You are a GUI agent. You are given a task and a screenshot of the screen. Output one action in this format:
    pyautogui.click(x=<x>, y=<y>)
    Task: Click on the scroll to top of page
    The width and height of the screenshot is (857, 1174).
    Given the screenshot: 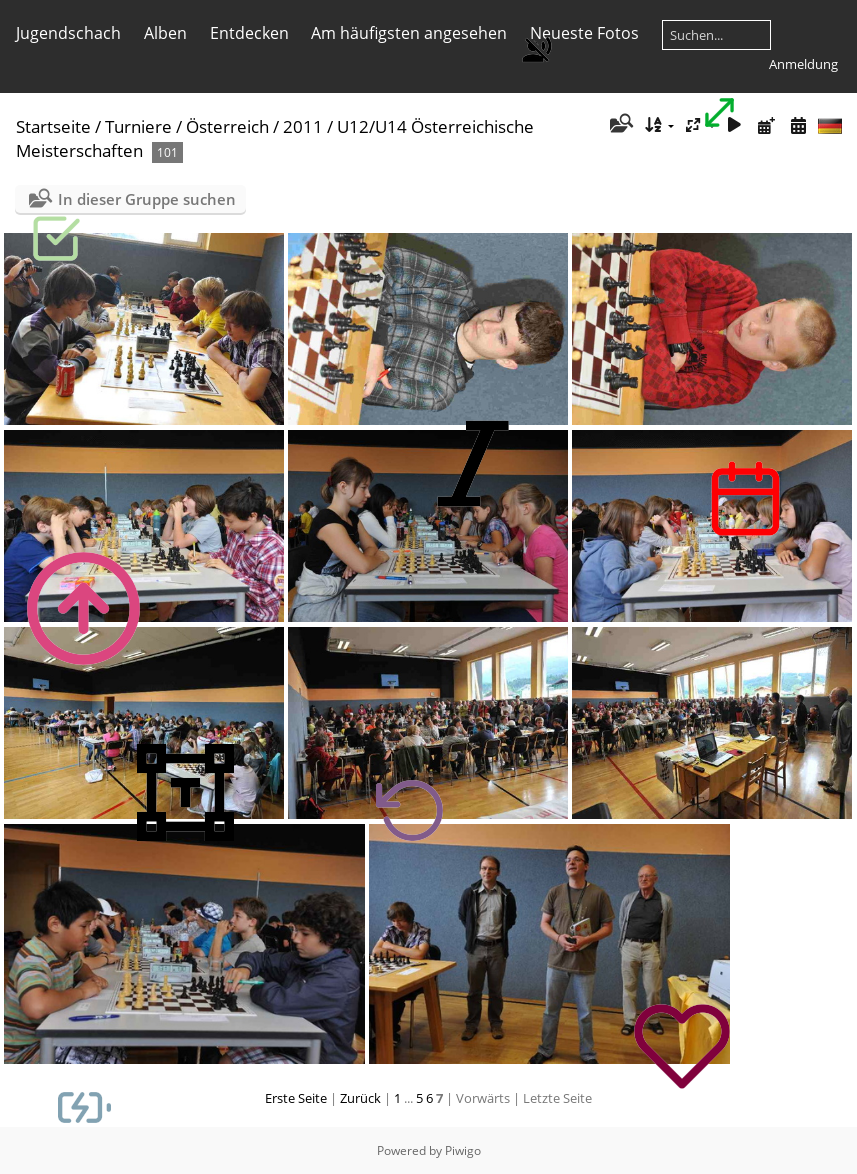 What is the action you would take?
    pyautogui.click(x=83, y=608)
    